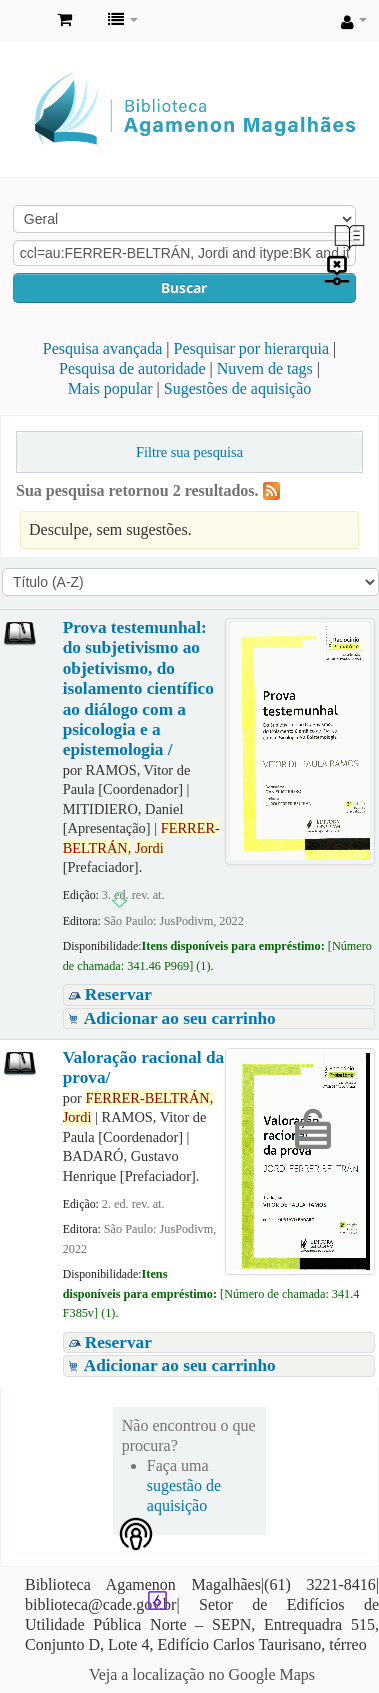 The height and width of the screenshot is (1693, 379). I want to click on open apple podcasts, so click(136, 1534).